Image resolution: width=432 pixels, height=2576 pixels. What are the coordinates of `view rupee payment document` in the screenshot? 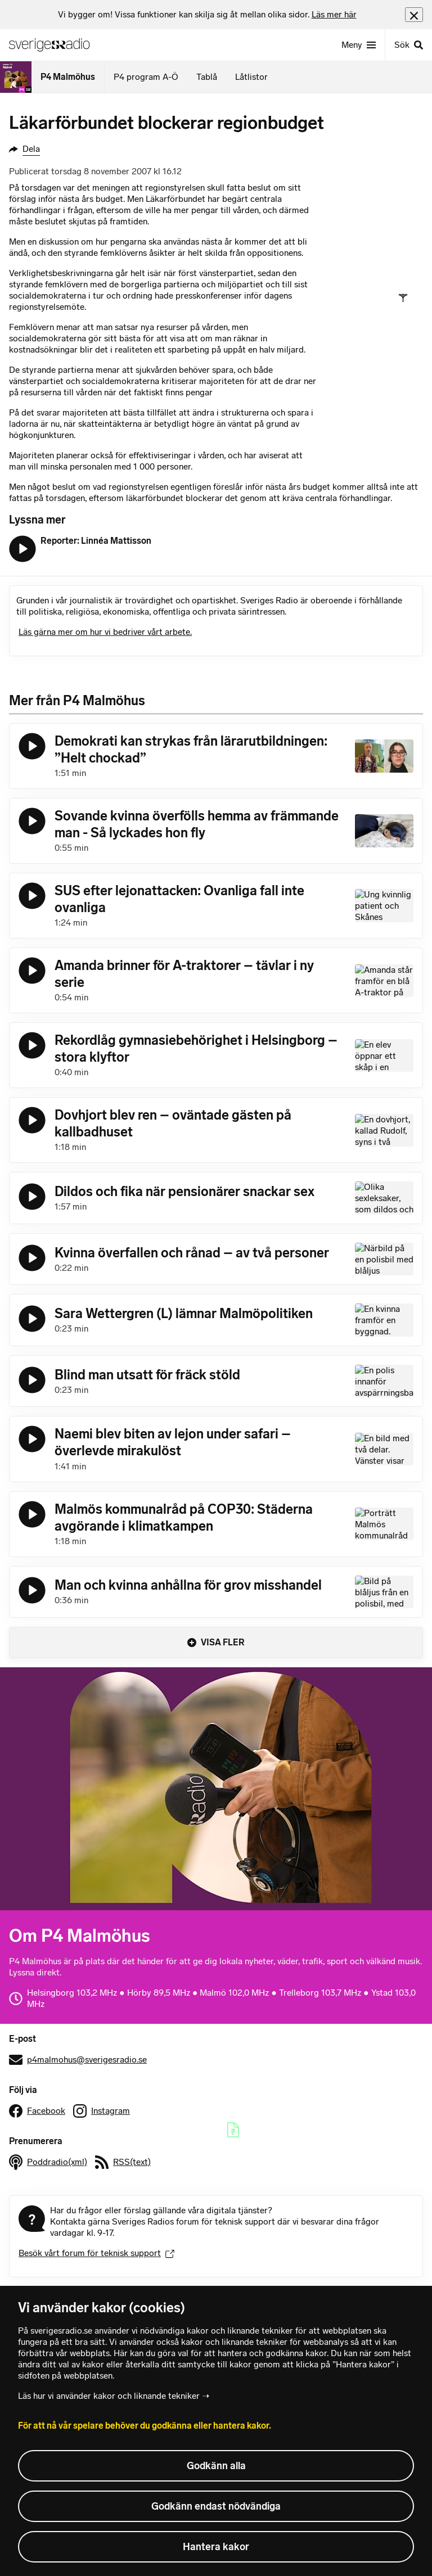 It's located at (233, 2130).